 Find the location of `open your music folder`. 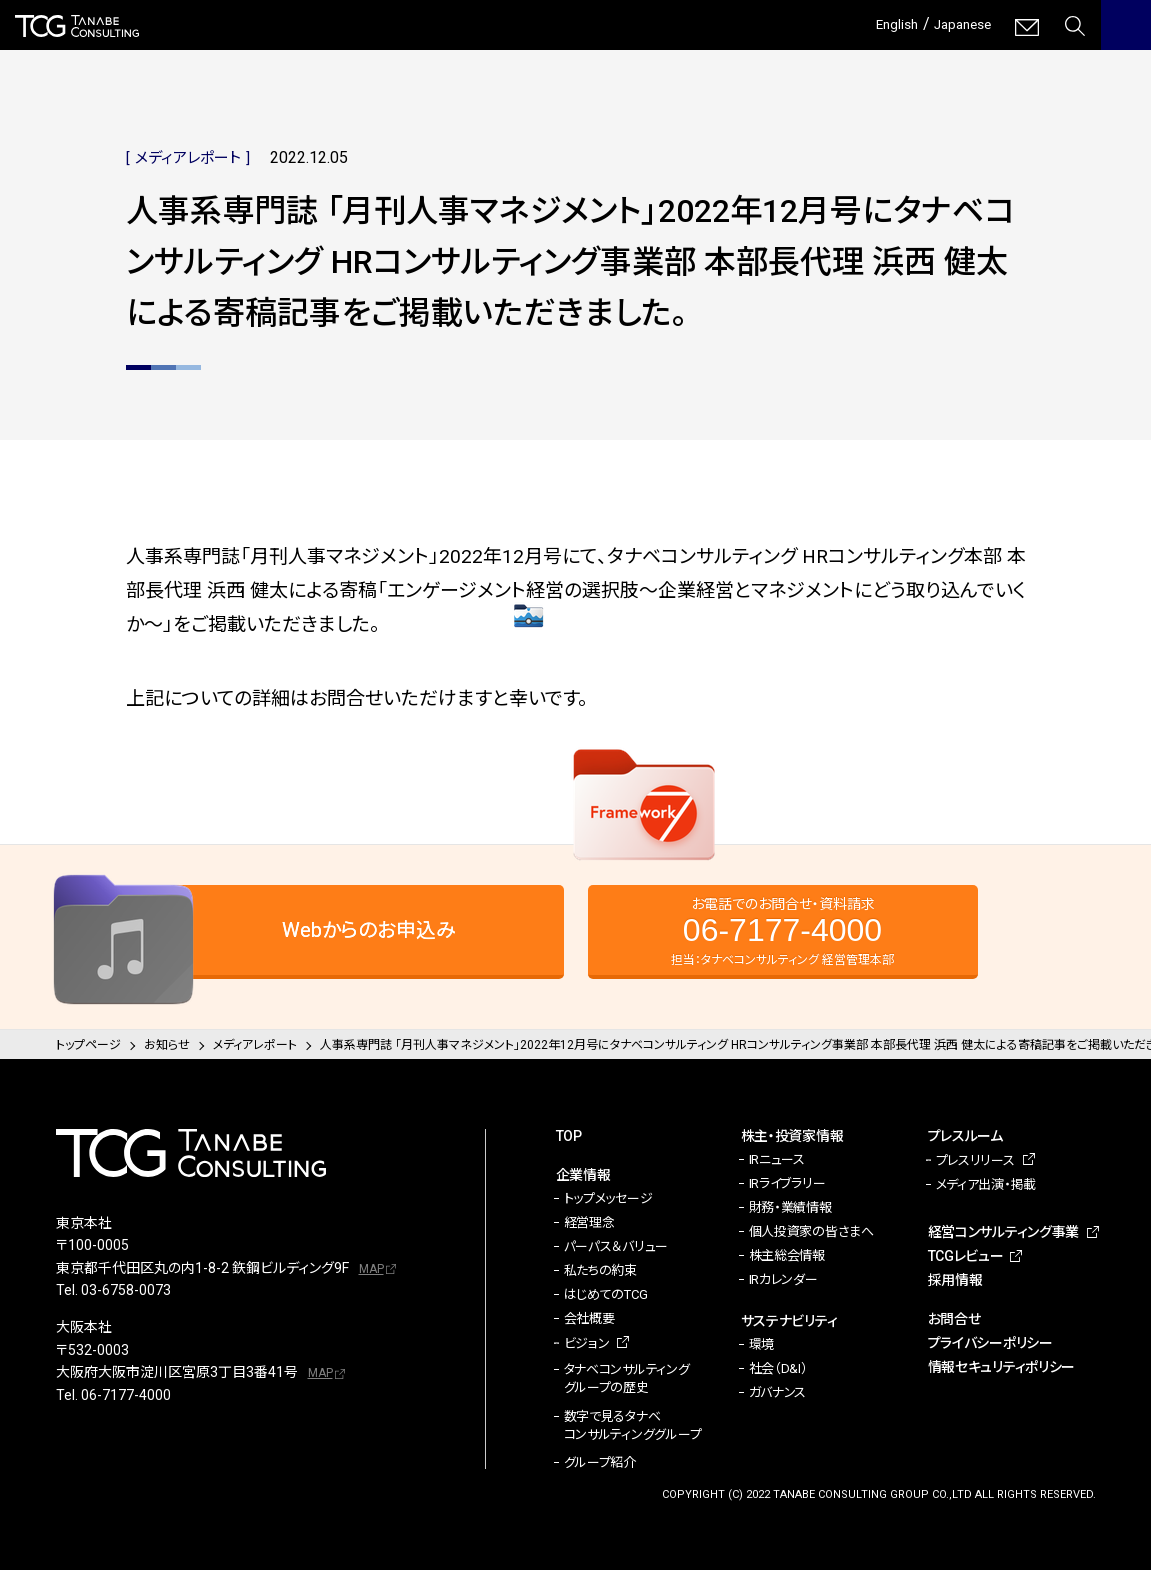

open your music folder is located at coordinates (123, 939).